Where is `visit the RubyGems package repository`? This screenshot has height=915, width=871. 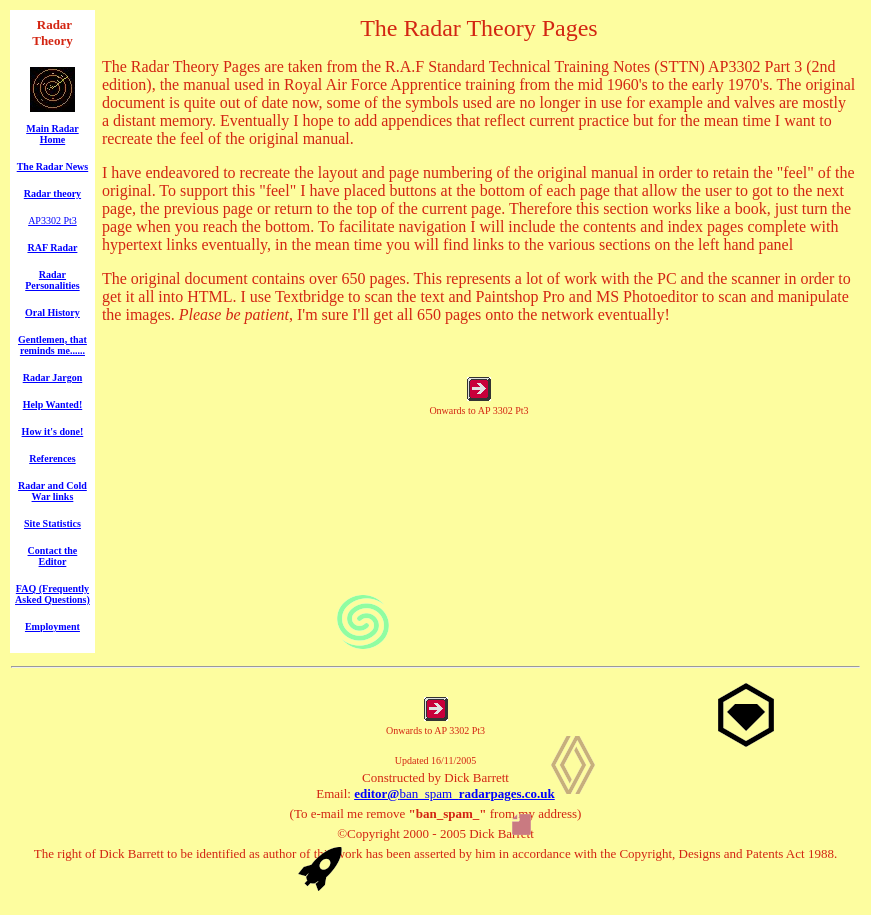 visit the RubyGems package repository is located at coordinates (746, 715).